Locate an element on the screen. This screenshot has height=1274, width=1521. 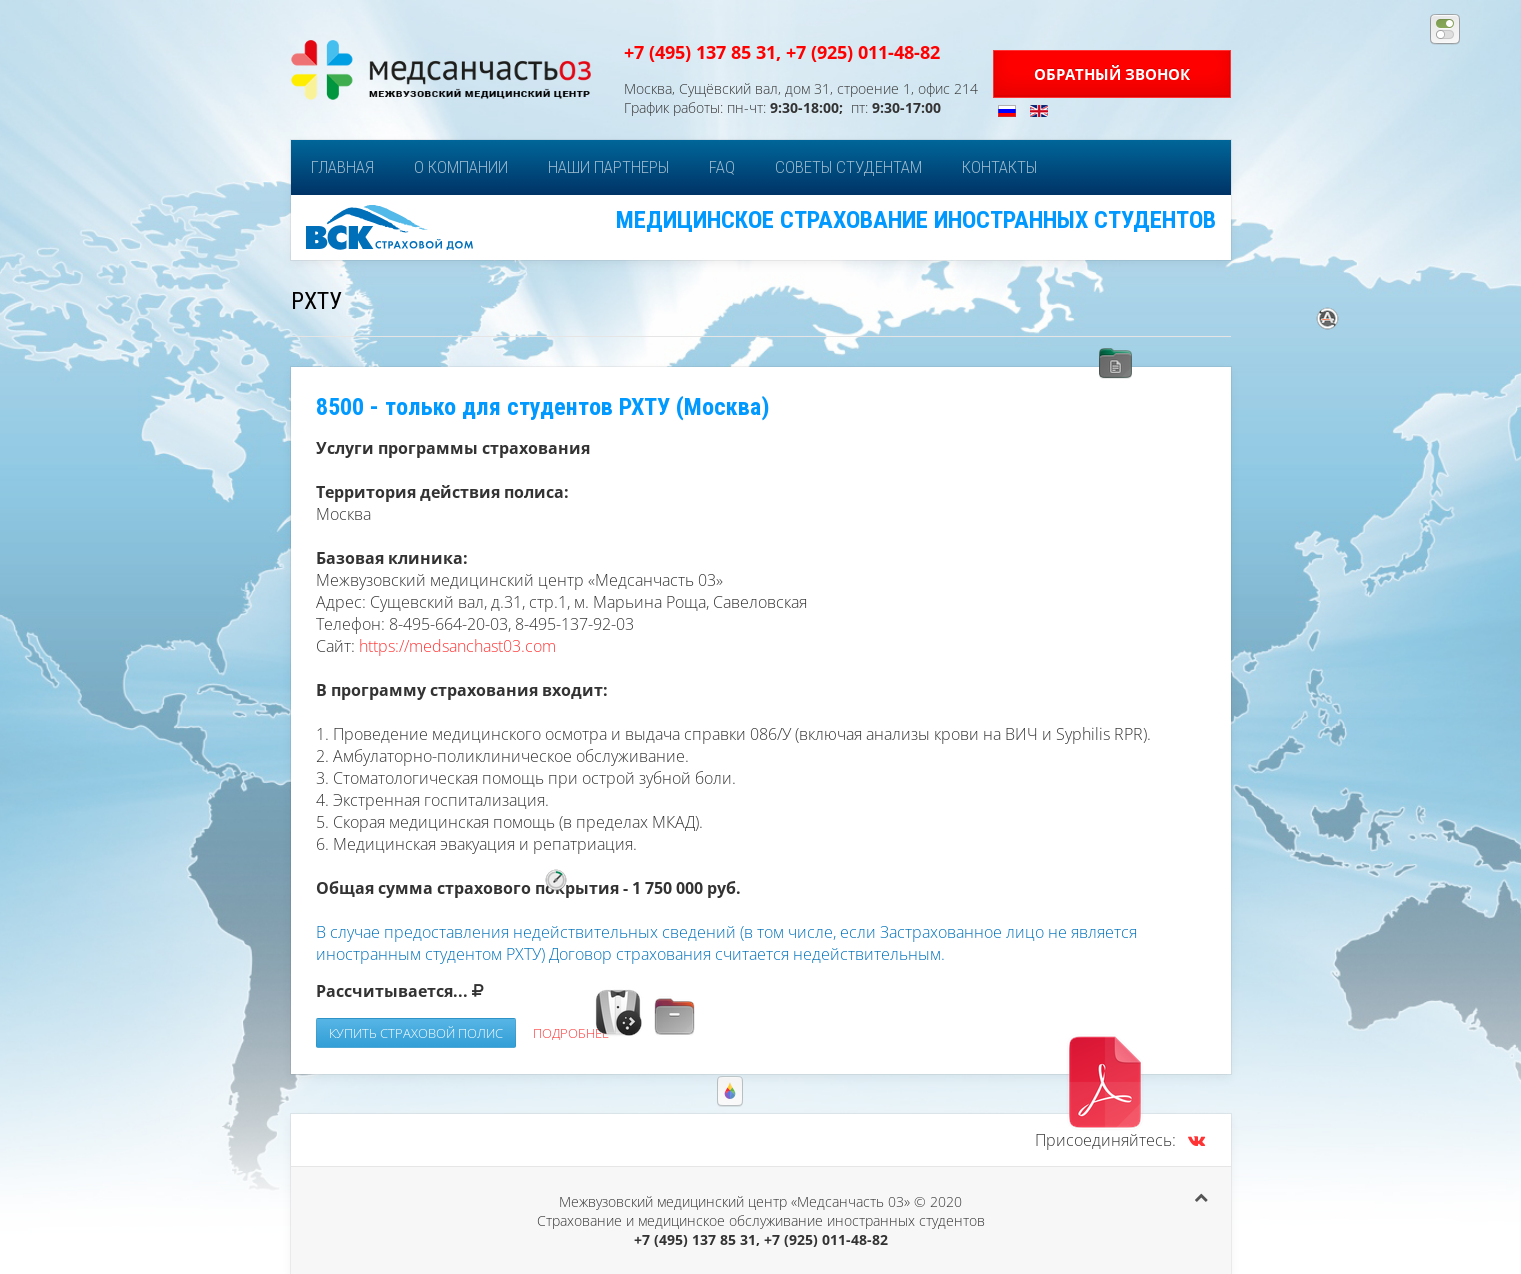
open the file manager application is located at coordinates (674, 1016).